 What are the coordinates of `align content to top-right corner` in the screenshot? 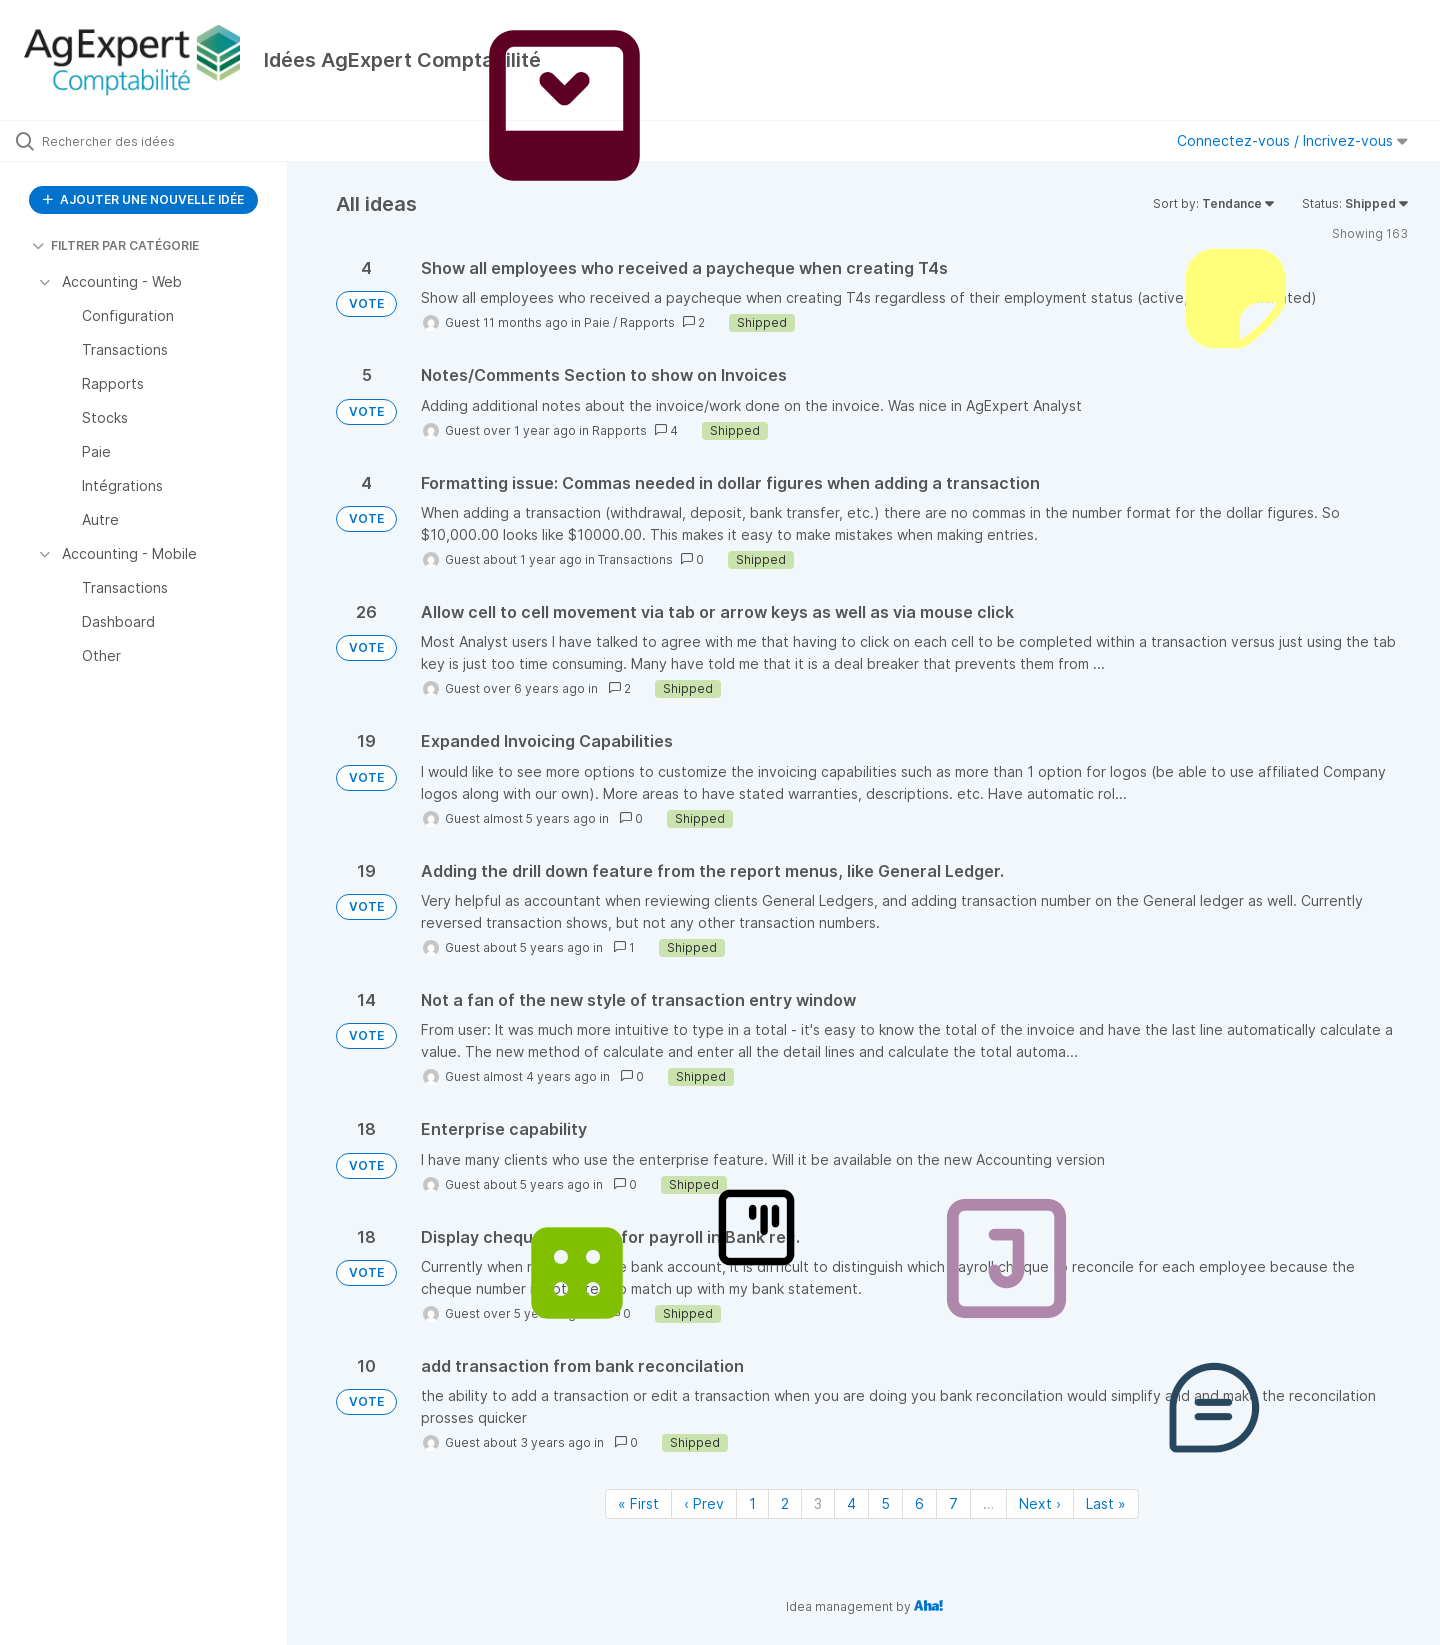 It's located at (756, 1227).